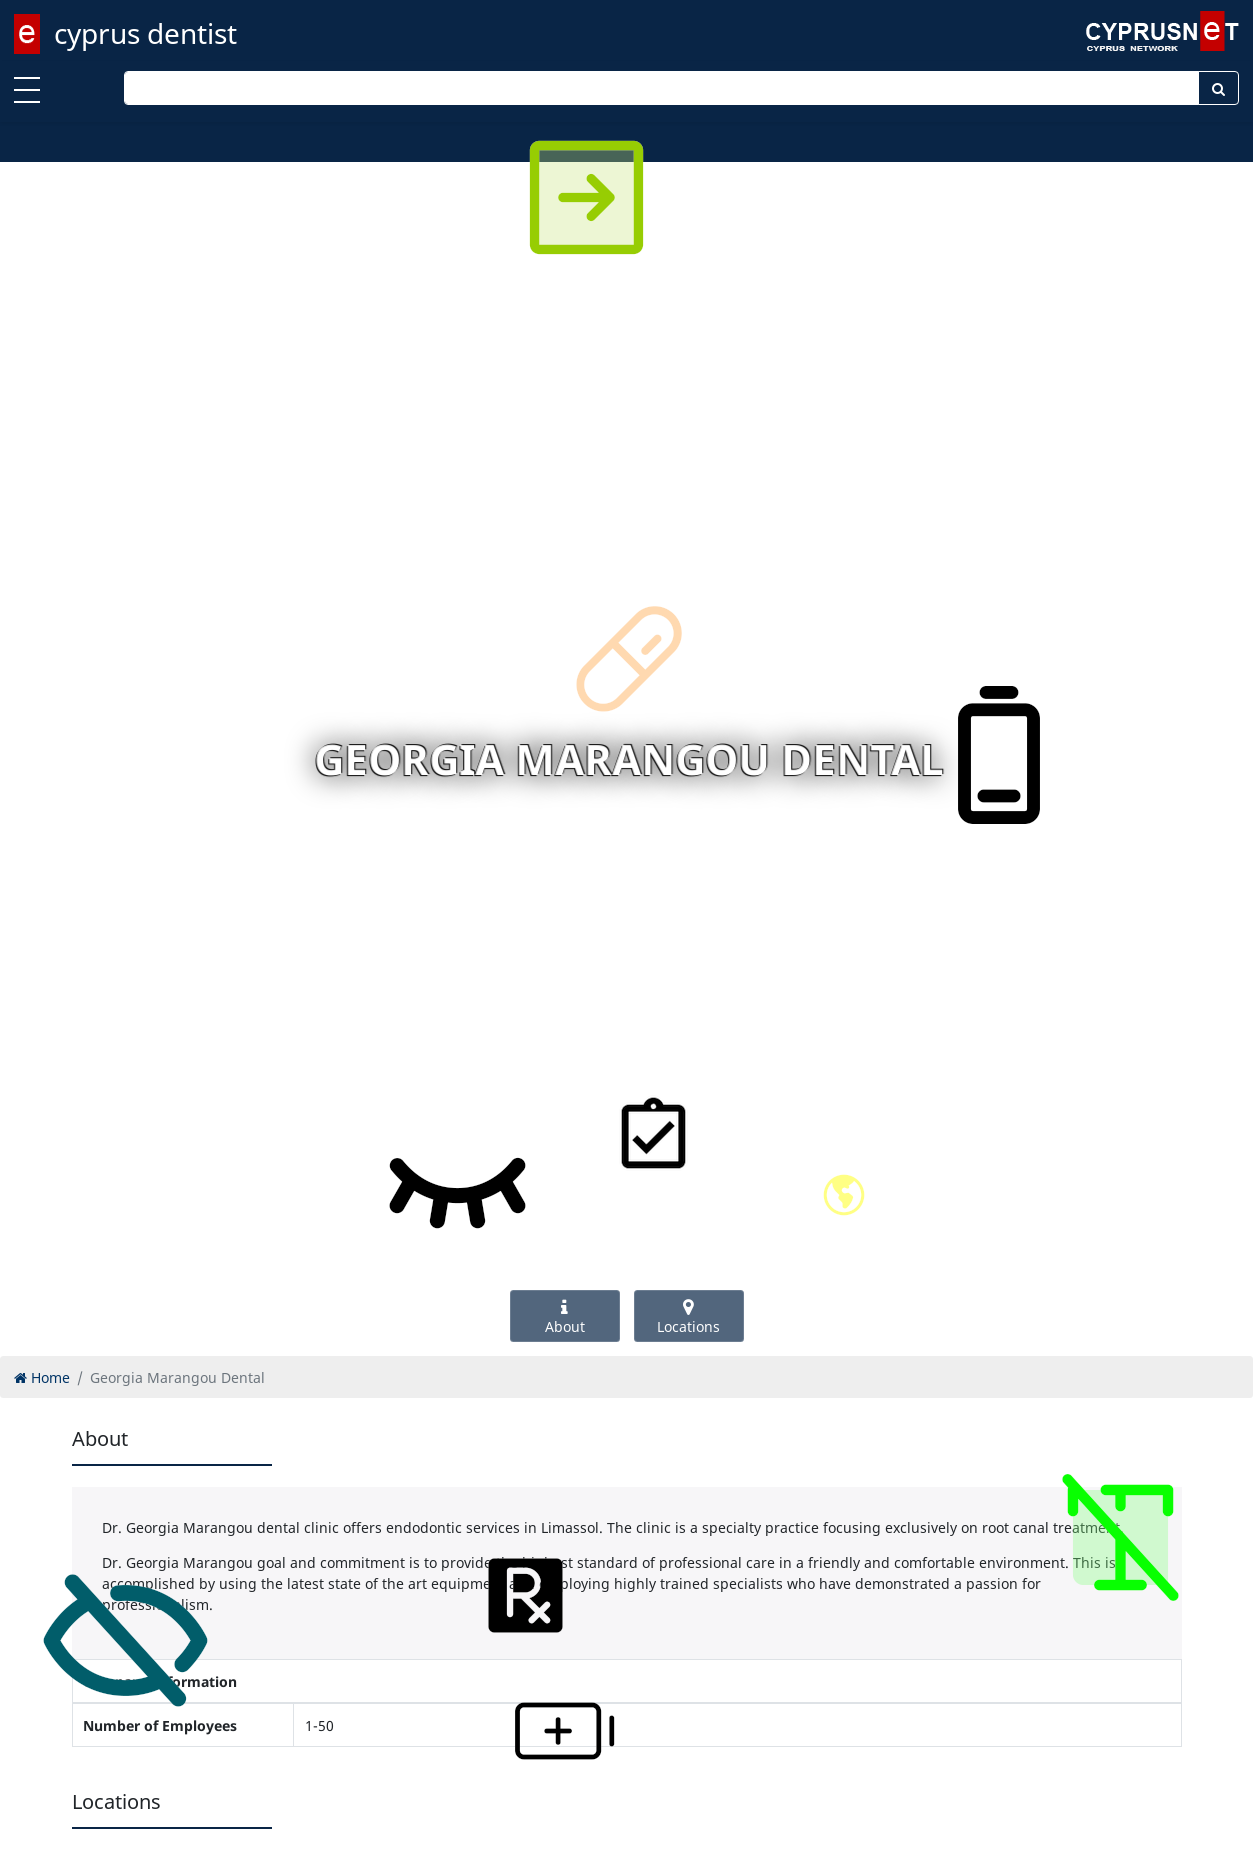 Image resolution: width=1253 pixels, height=1866 pixels. What do you see at coordinates (563, 1731) in the screenshot?
I see `add or extend battery life` at bounding box center [563, 1731].